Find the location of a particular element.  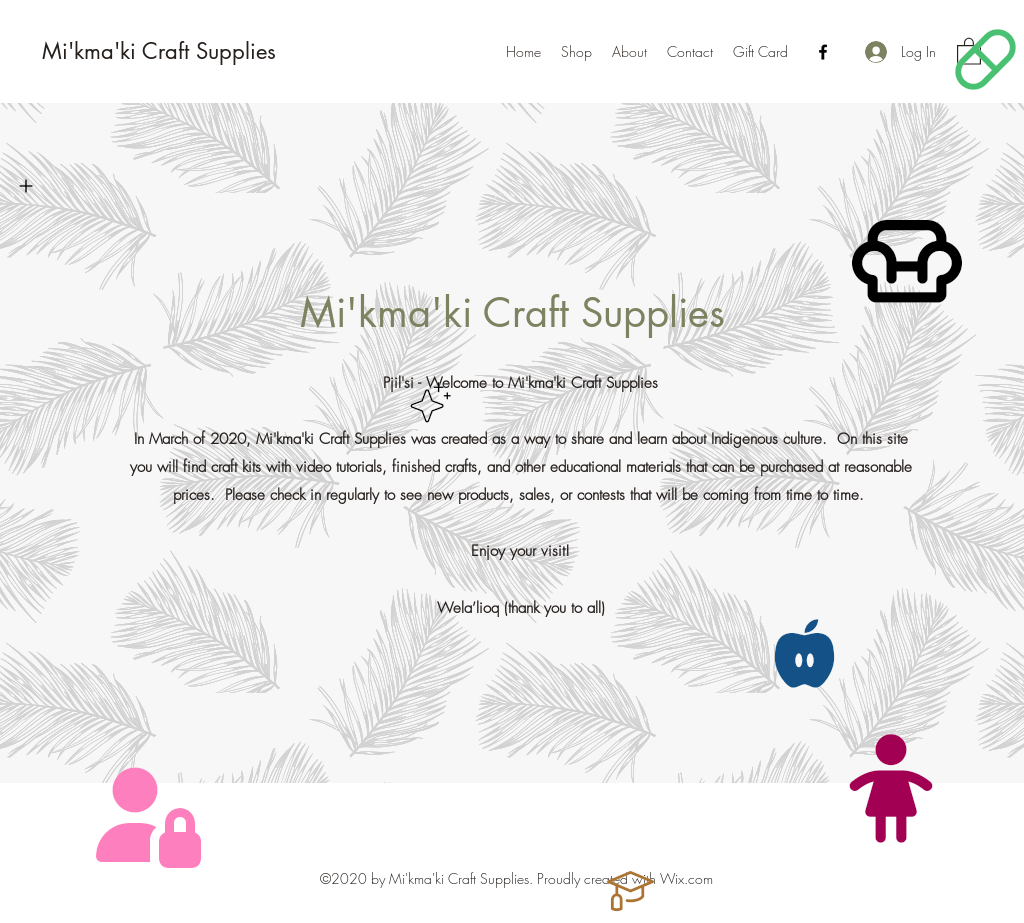

indicates AI-generated or enhanced content is located at coordinates (430, 403).